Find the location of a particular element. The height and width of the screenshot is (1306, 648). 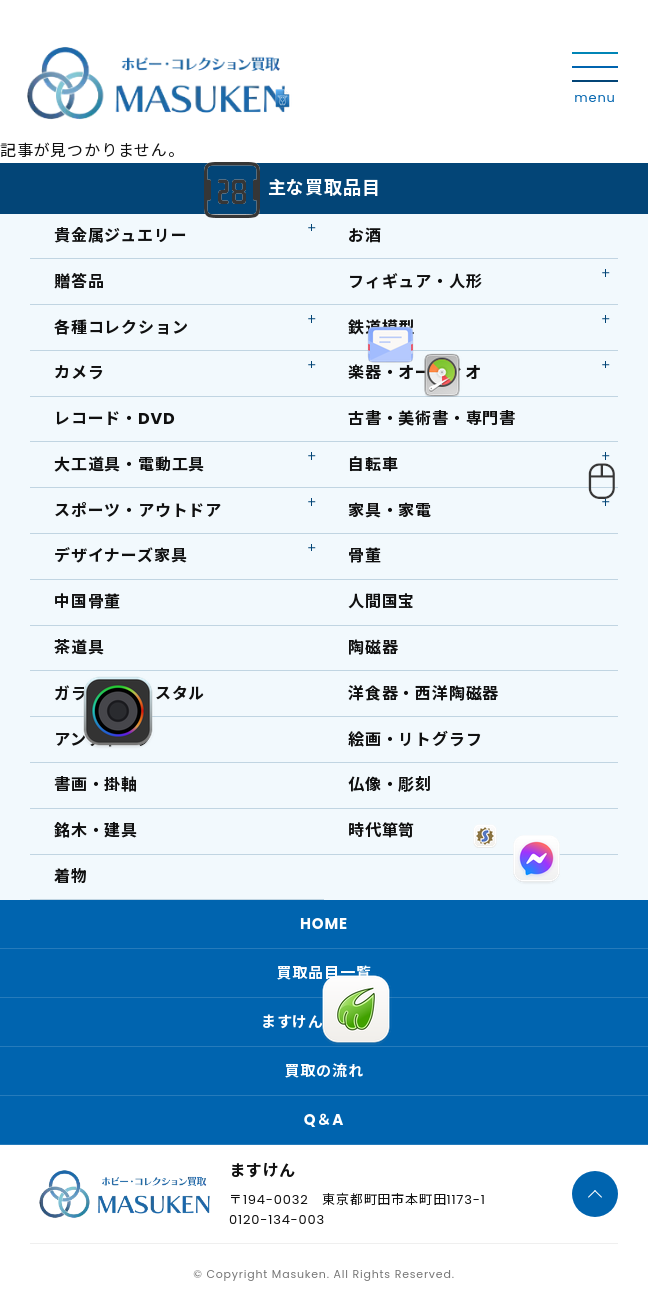

open the calendar app is located at coordinates (232, 190).